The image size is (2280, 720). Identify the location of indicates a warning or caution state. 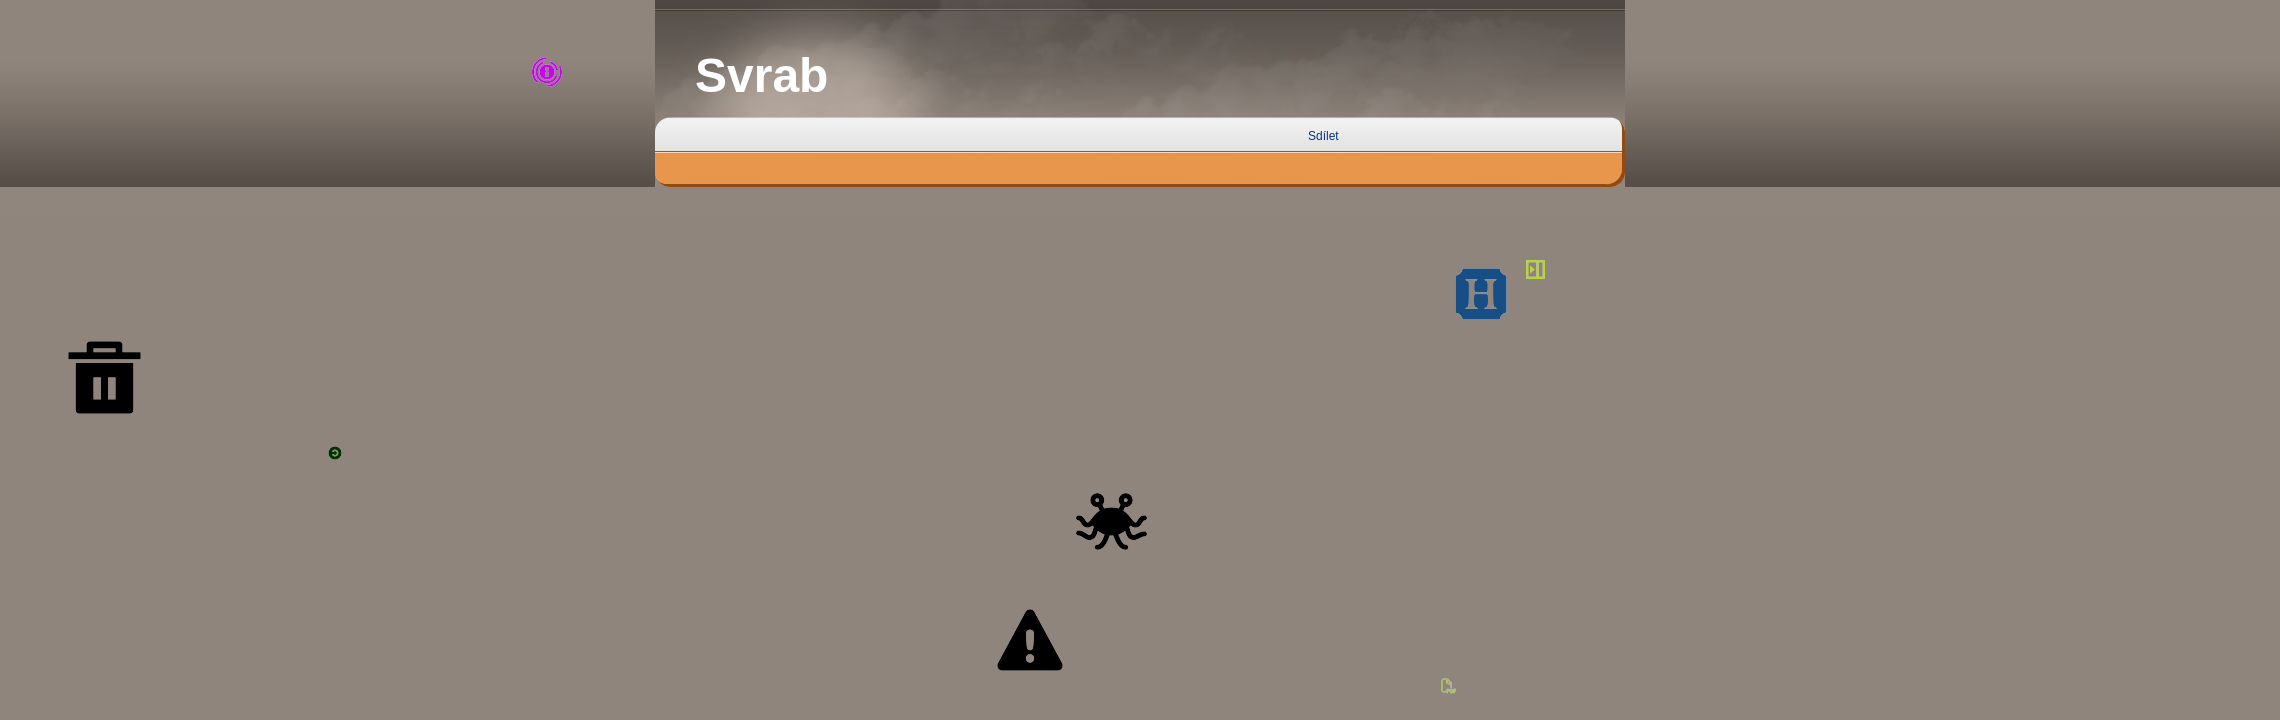
(1030, 642).